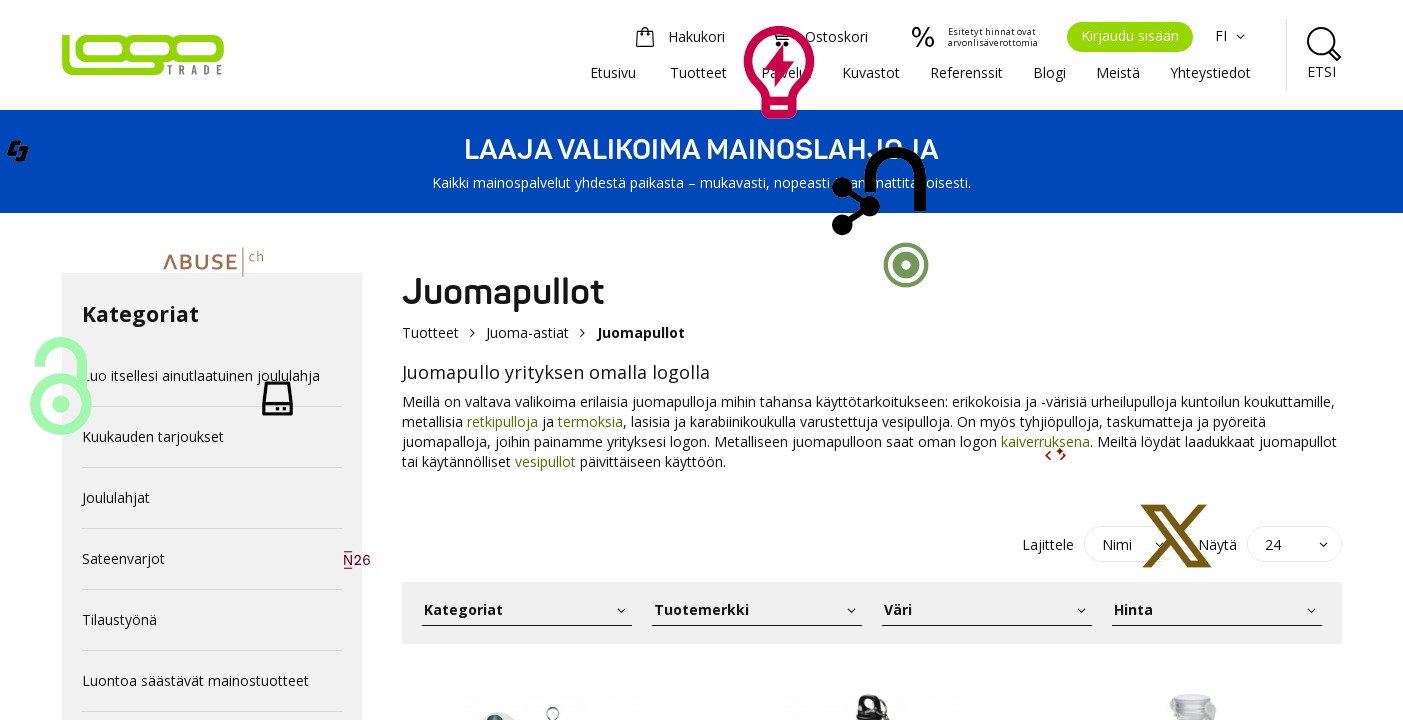 Image resolution: width=1403 pixels, height=720 pixels. I want to click on share to X (formerly Twitter), so click(1176, 536).